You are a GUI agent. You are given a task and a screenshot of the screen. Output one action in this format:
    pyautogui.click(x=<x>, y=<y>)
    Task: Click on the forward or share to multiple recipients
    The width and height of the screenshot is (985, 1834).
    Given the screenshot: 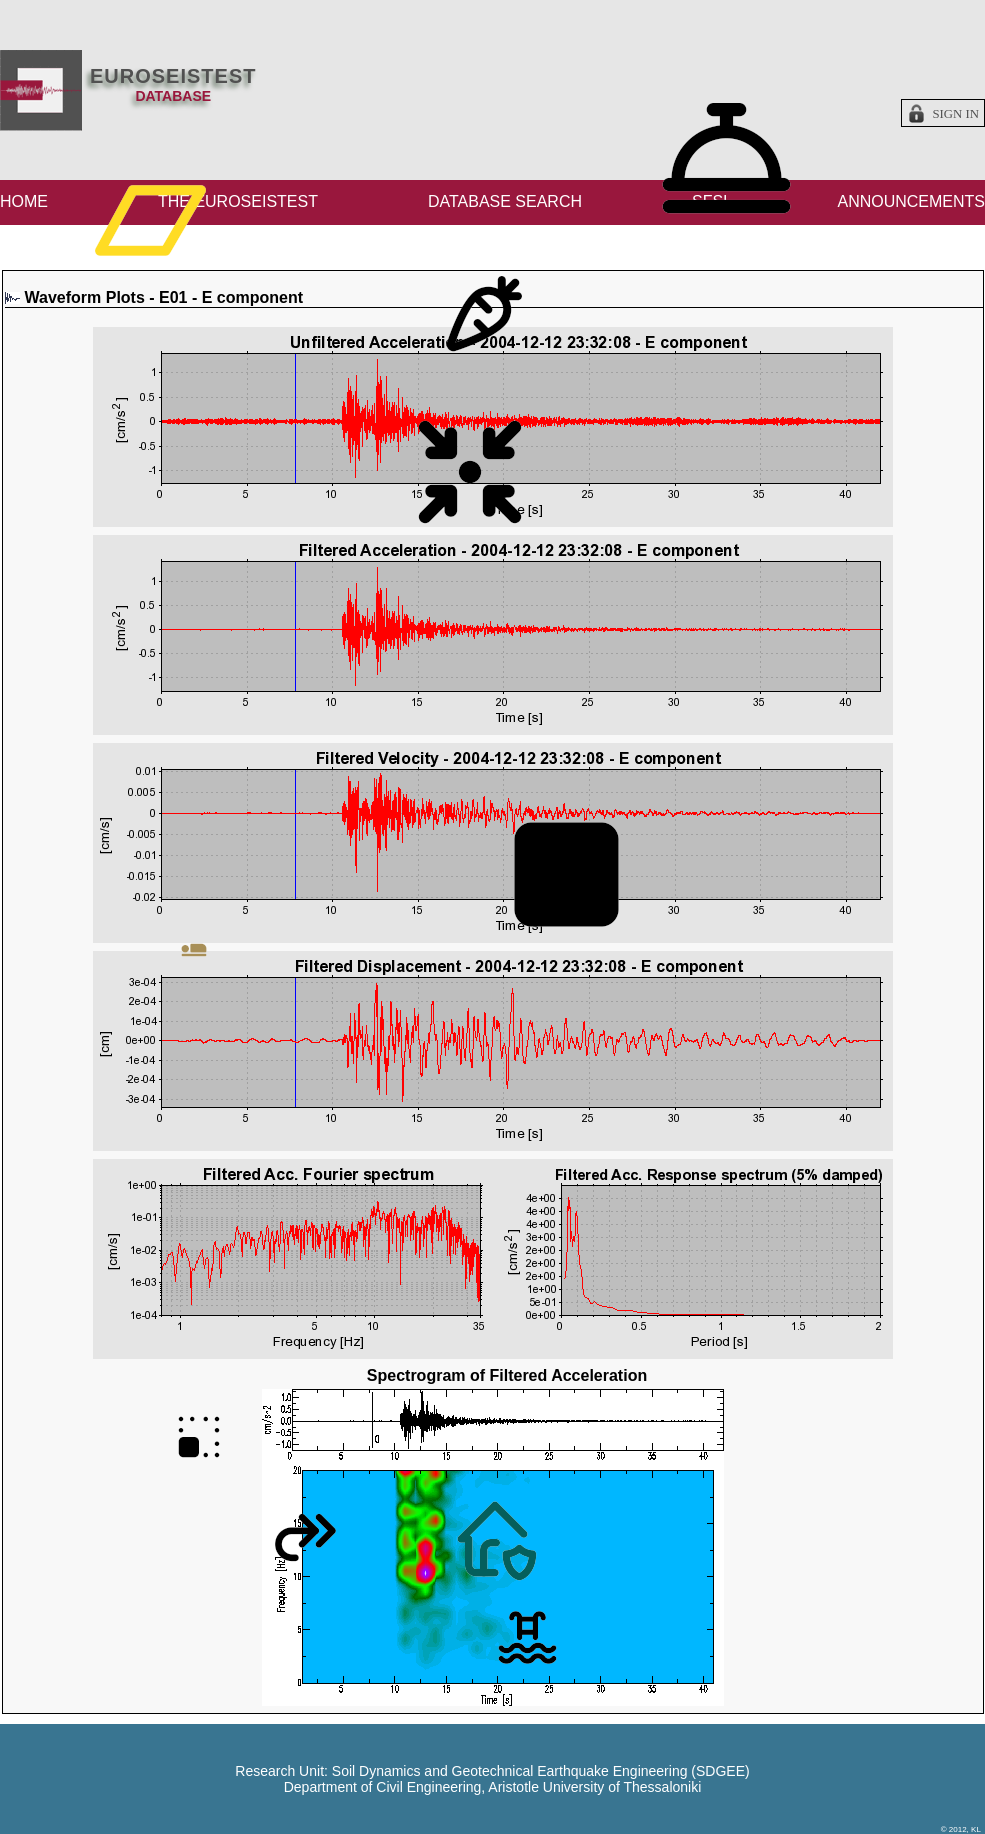 What is the action you would take?
    pyautogui.click(x=305, y=1537)
    